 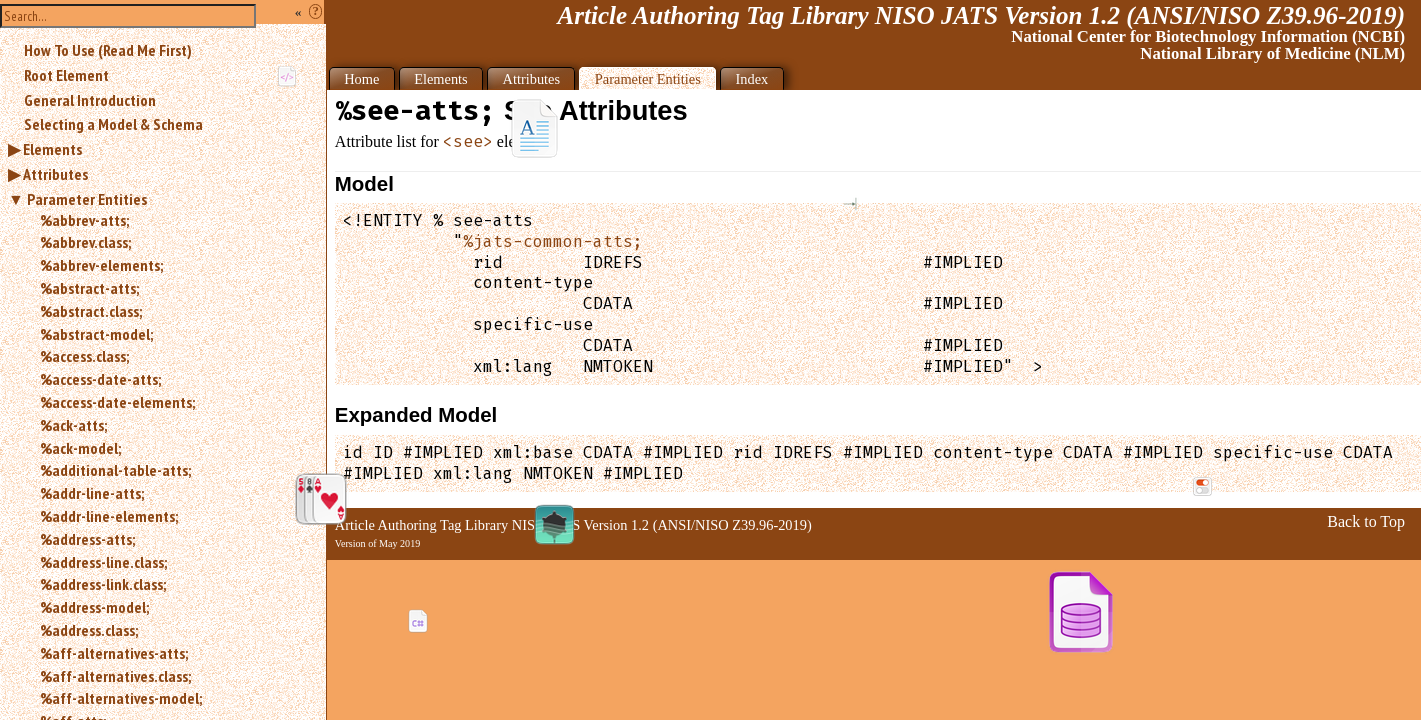 I want to click on go to the last item in a list or sequence, so click(x=850, y=204).